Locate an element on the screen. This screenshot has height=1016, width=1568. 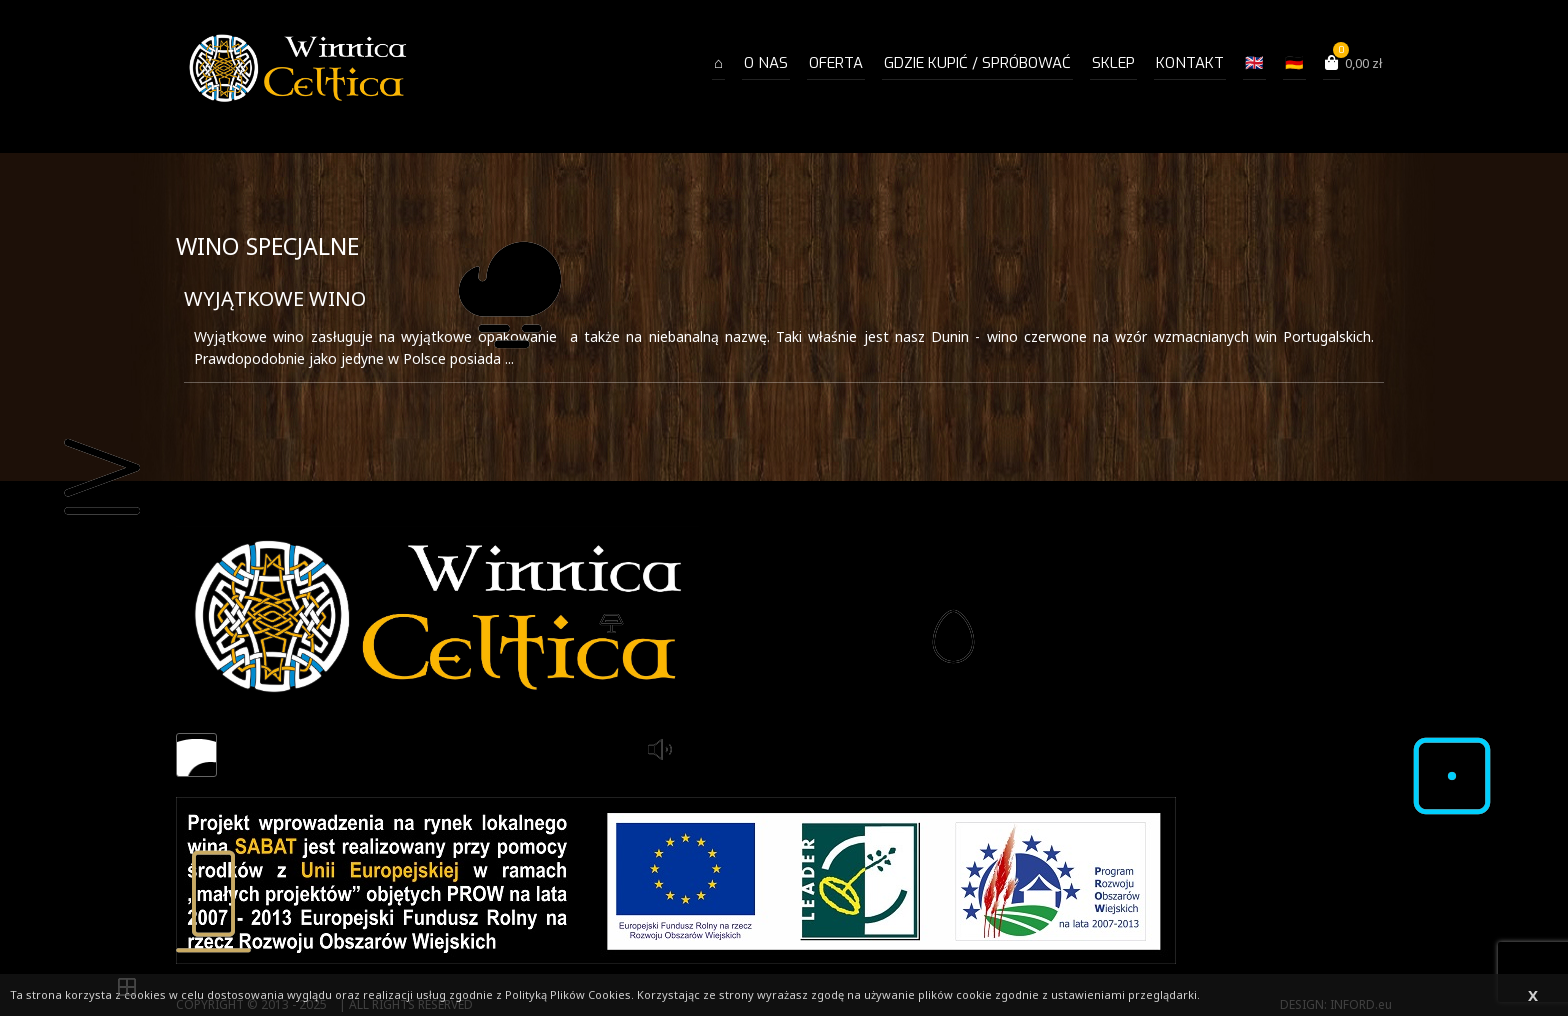
indicates a roll result of one on a dice is located at coordinates (1452, 776).